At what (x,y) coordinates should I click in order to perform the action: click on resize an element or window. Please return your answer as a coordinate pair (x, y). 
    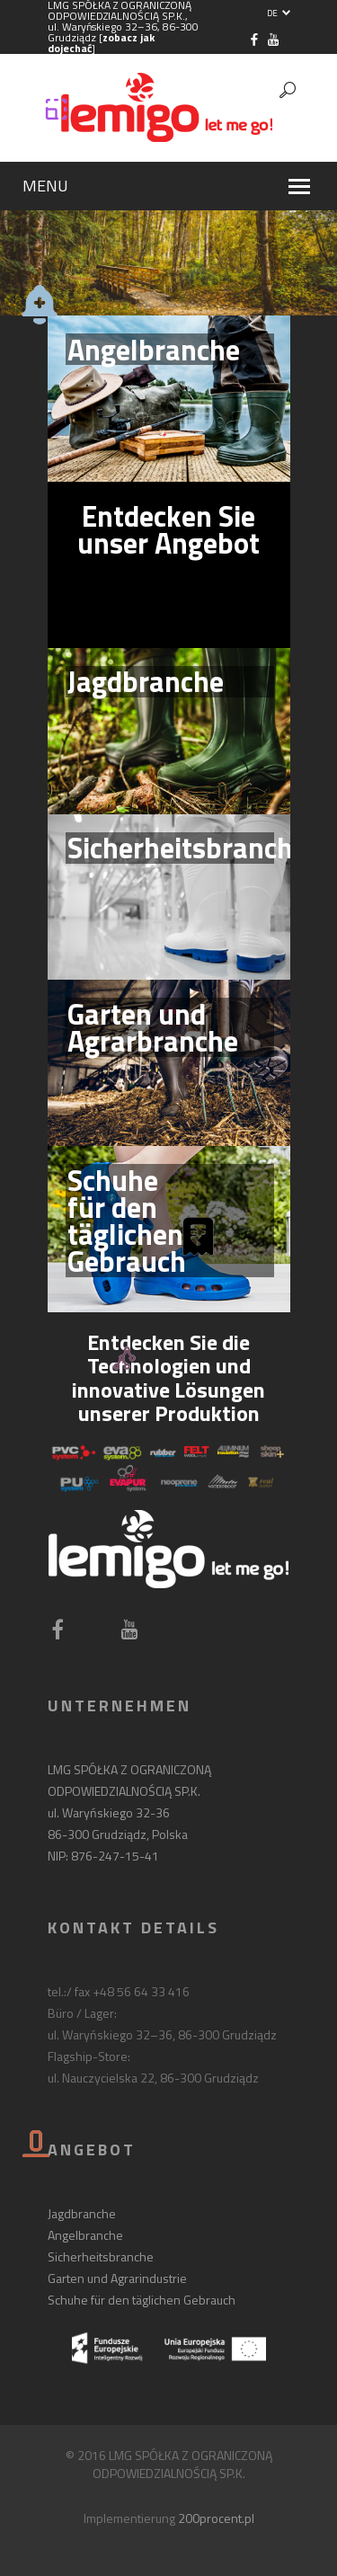
    Looking at the image, I should click on (56, 109).